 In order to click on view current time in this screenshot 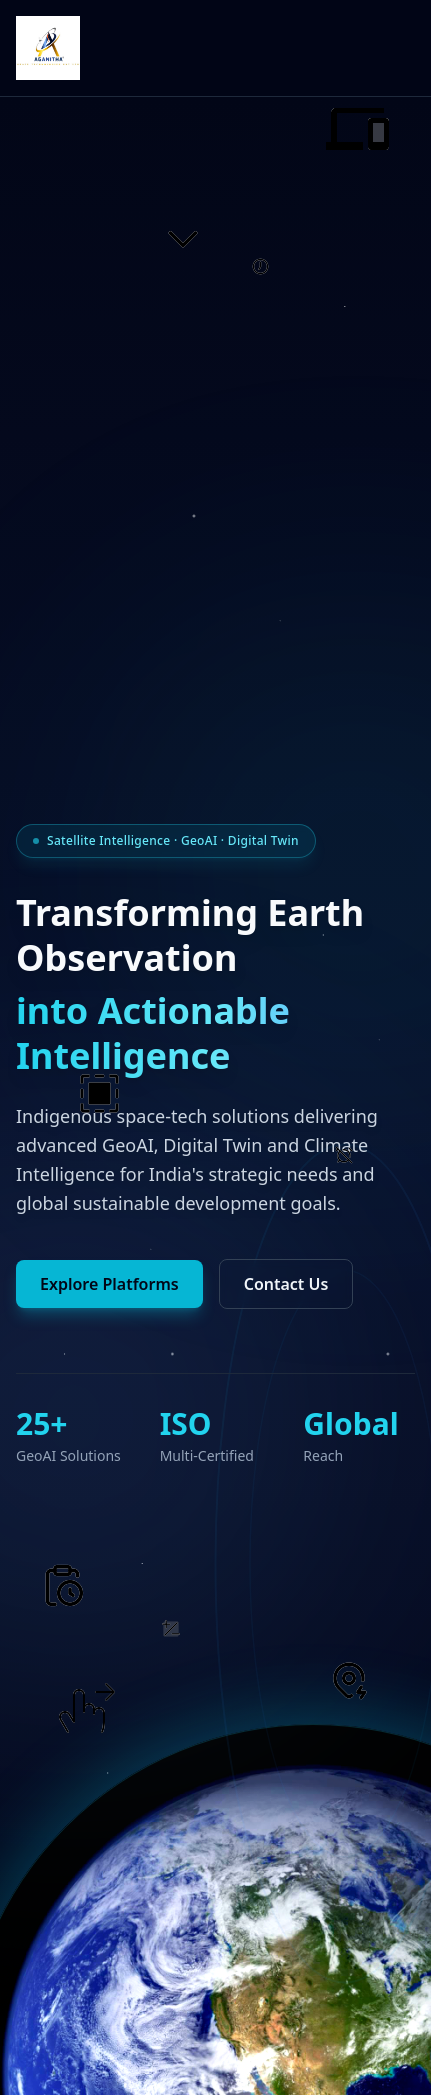, I will do `click(260, 266)`.